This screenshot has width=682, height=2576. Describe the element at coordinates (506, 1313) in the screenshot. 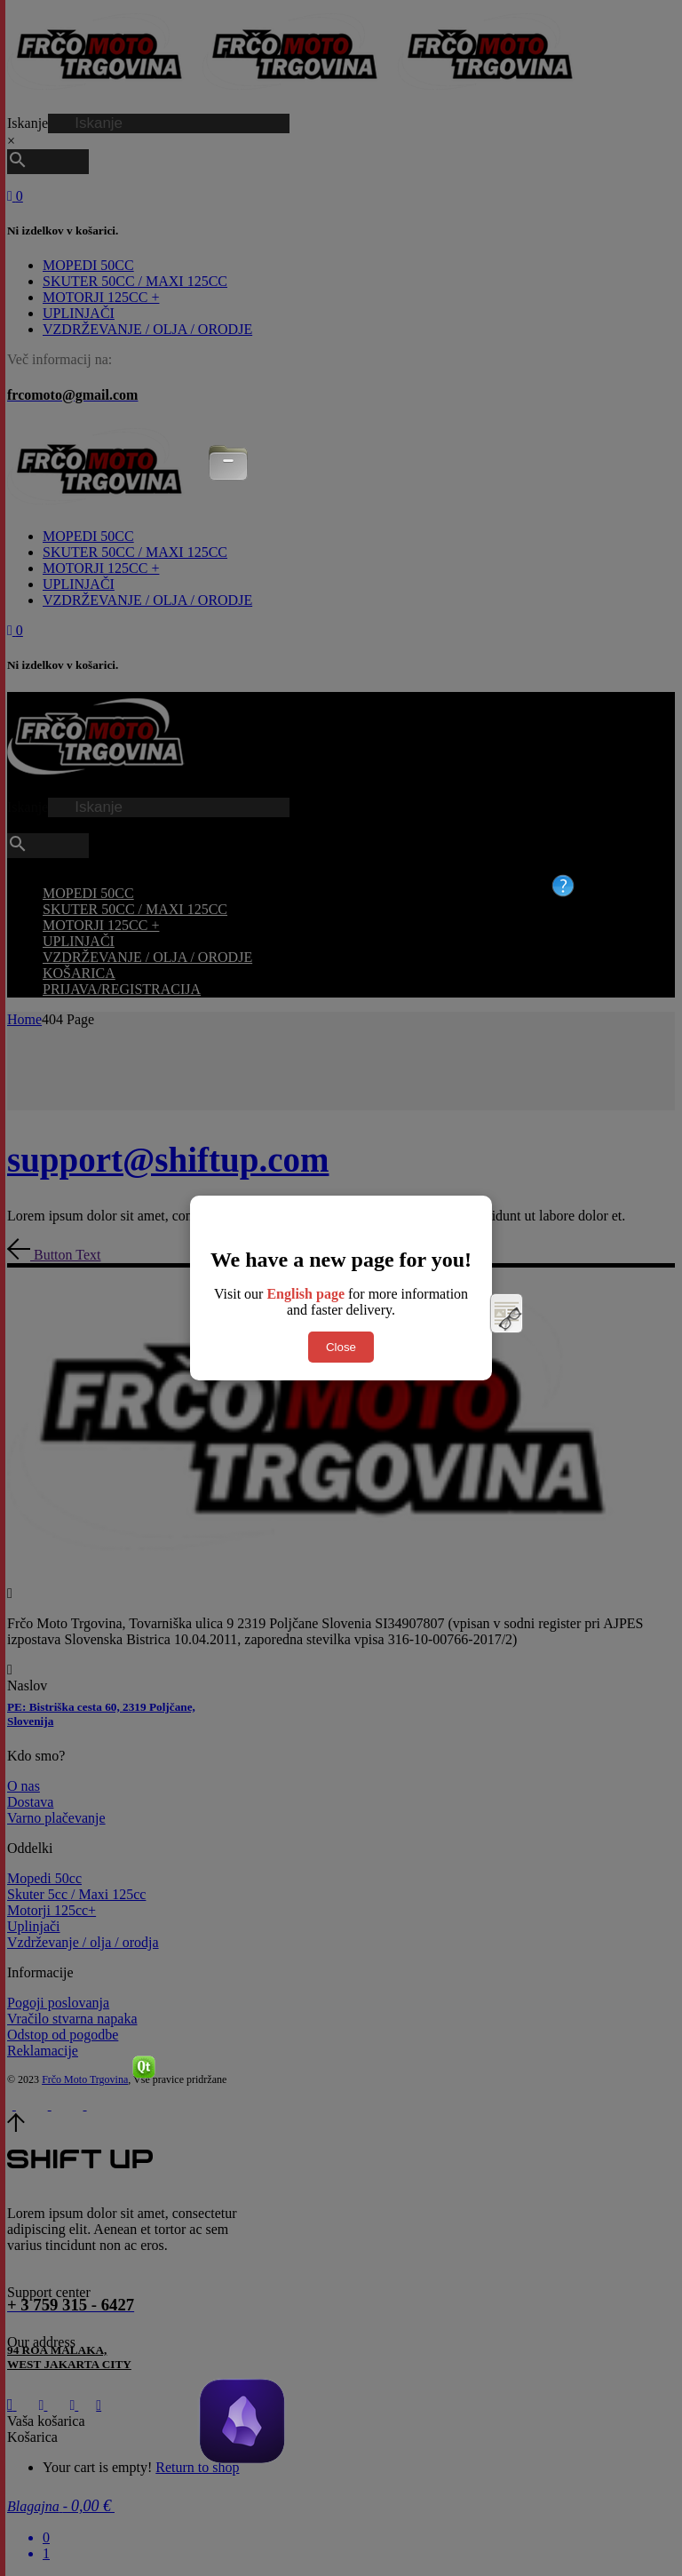

I see `open the documents app` at that location.